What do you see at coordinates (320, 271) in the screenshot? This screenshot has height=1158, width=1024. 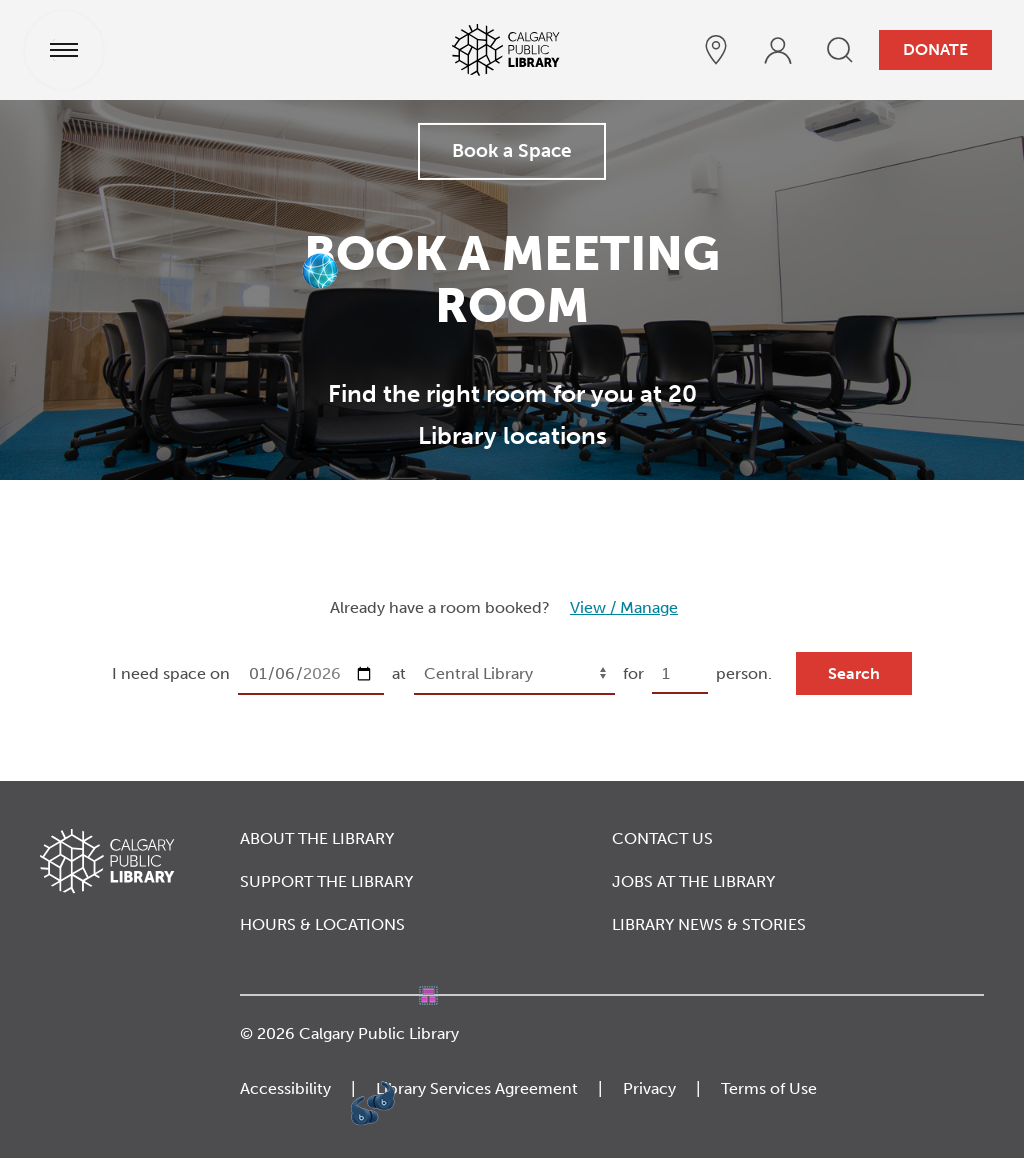 I see `access network settings` at bounding box center [320, 271].